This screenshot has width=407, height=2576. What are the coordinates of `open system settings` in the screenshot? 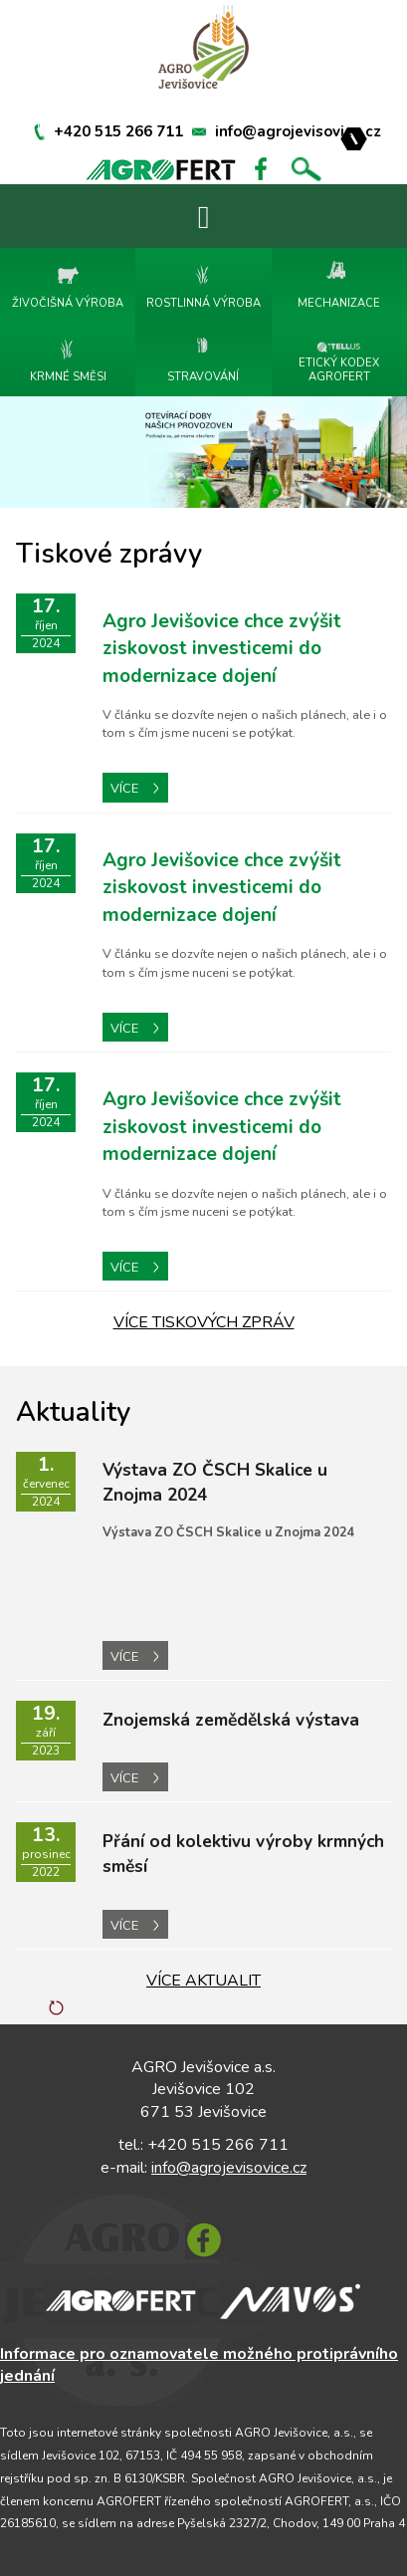 It's located at (353, 138).